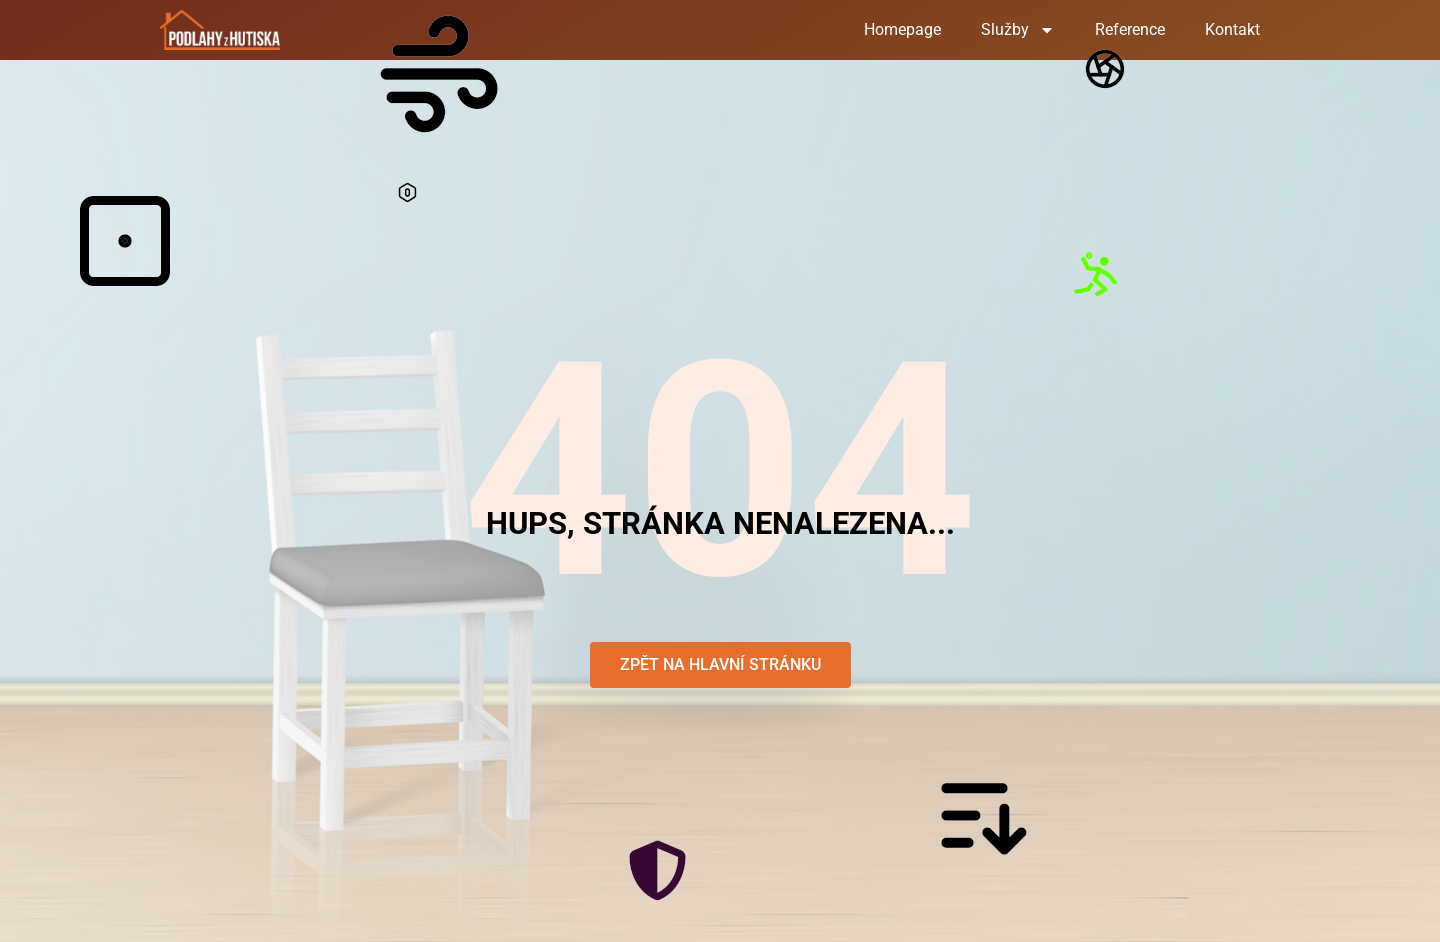 This screenshot has width=1440, height=942. Describe the element at coordinates (407, 192) in the screenshot. I see `indicates an "O" option or category in a hexagonal badge` at that location.